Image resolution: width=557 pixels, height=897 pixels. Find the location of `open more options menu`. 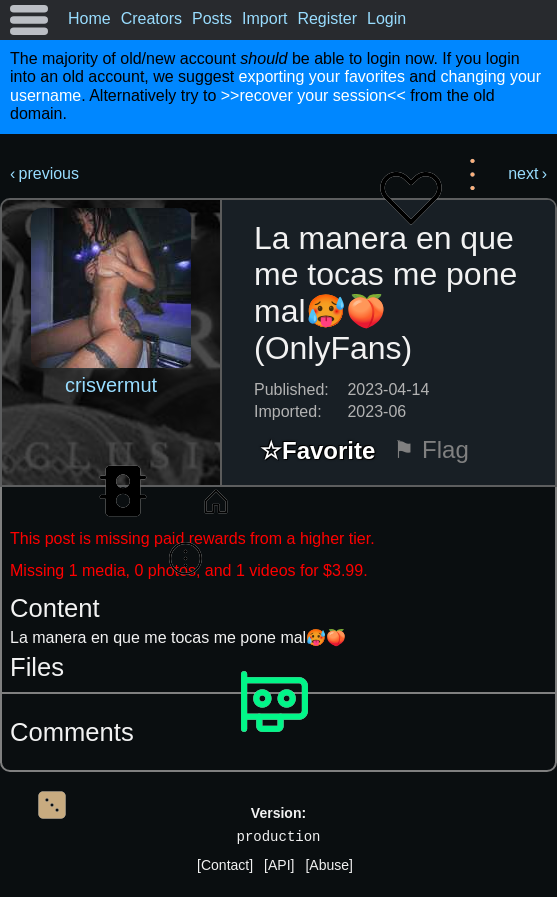

open more options menu is located at coordinates (472, 174).